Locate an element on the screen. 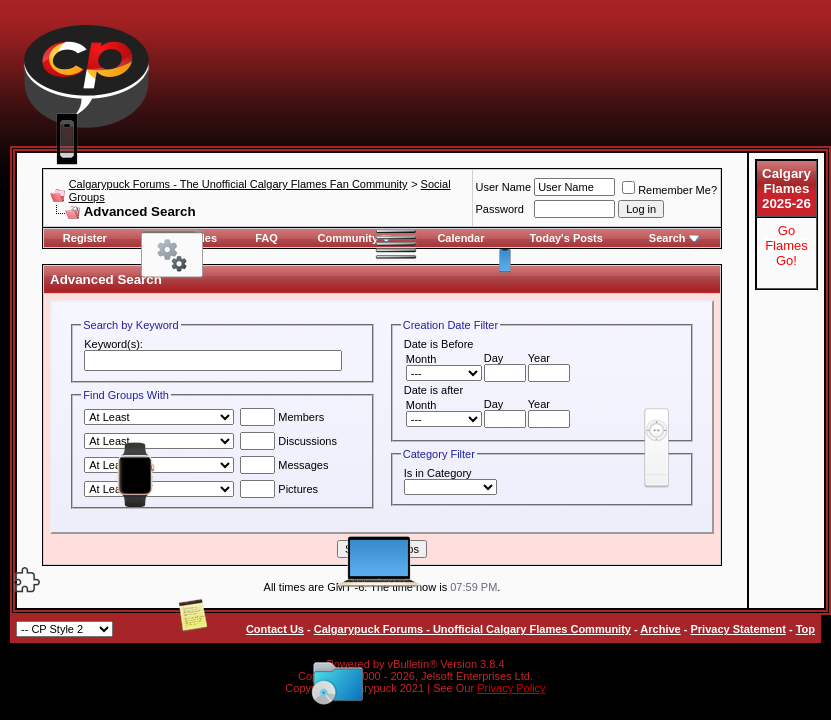 The width and height of the screenshot is (831, 720). manage browser extensions is located at coordinates (26, 580).